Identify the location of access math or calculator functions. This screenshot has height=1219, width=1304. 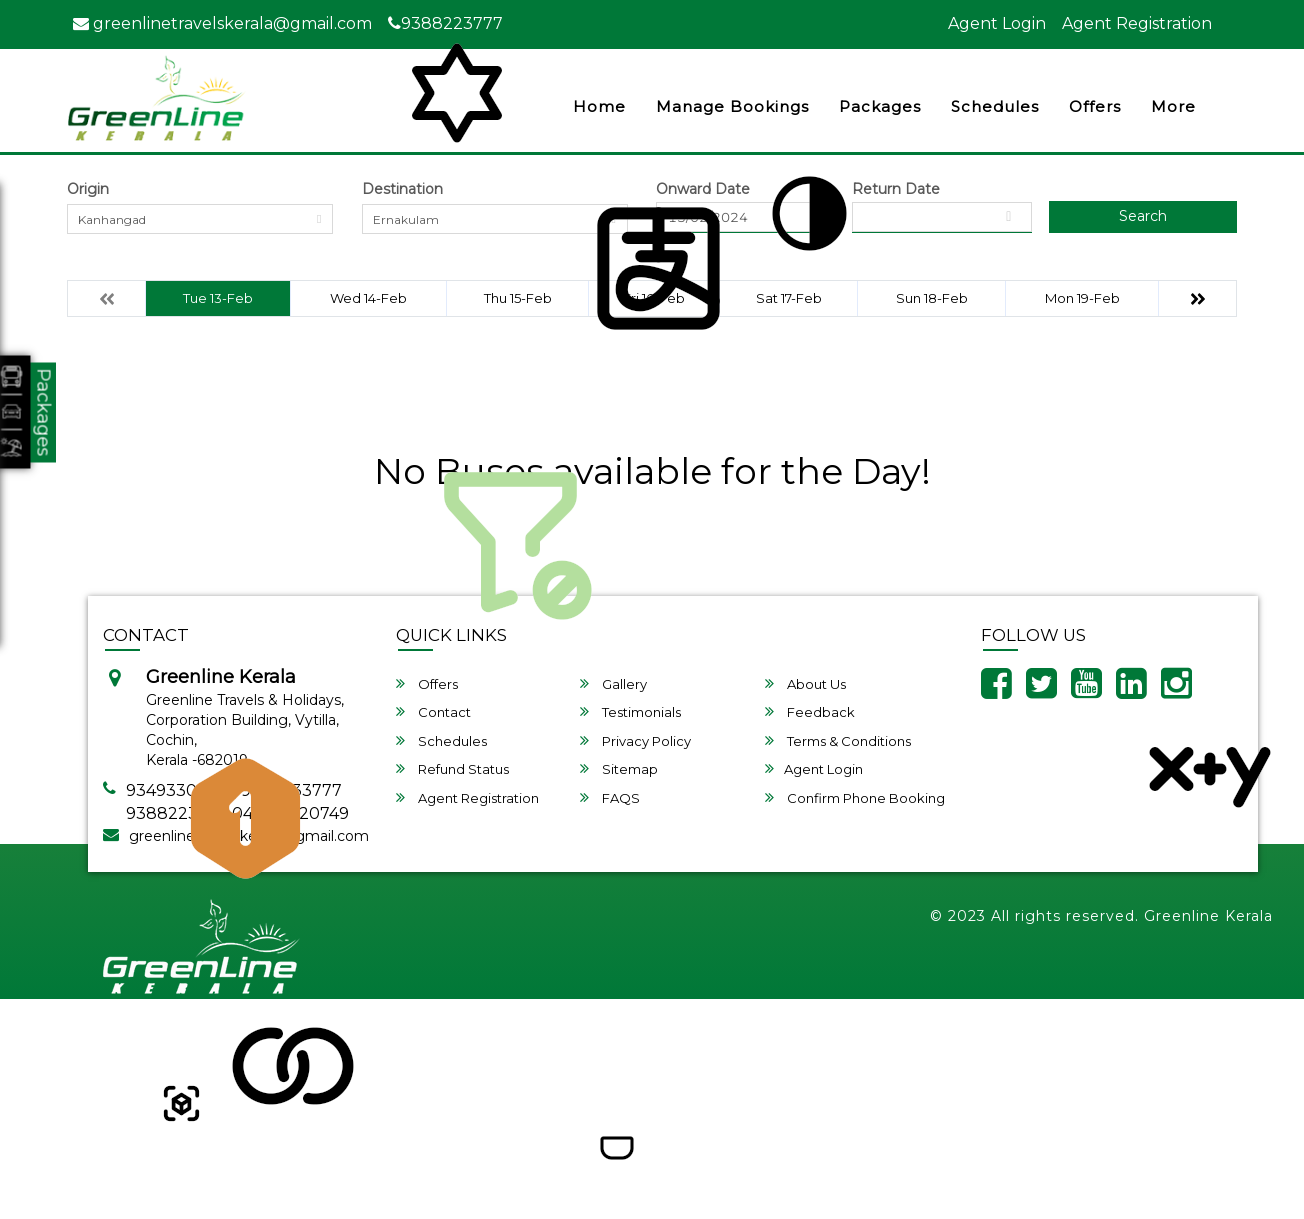
(1210, 769).